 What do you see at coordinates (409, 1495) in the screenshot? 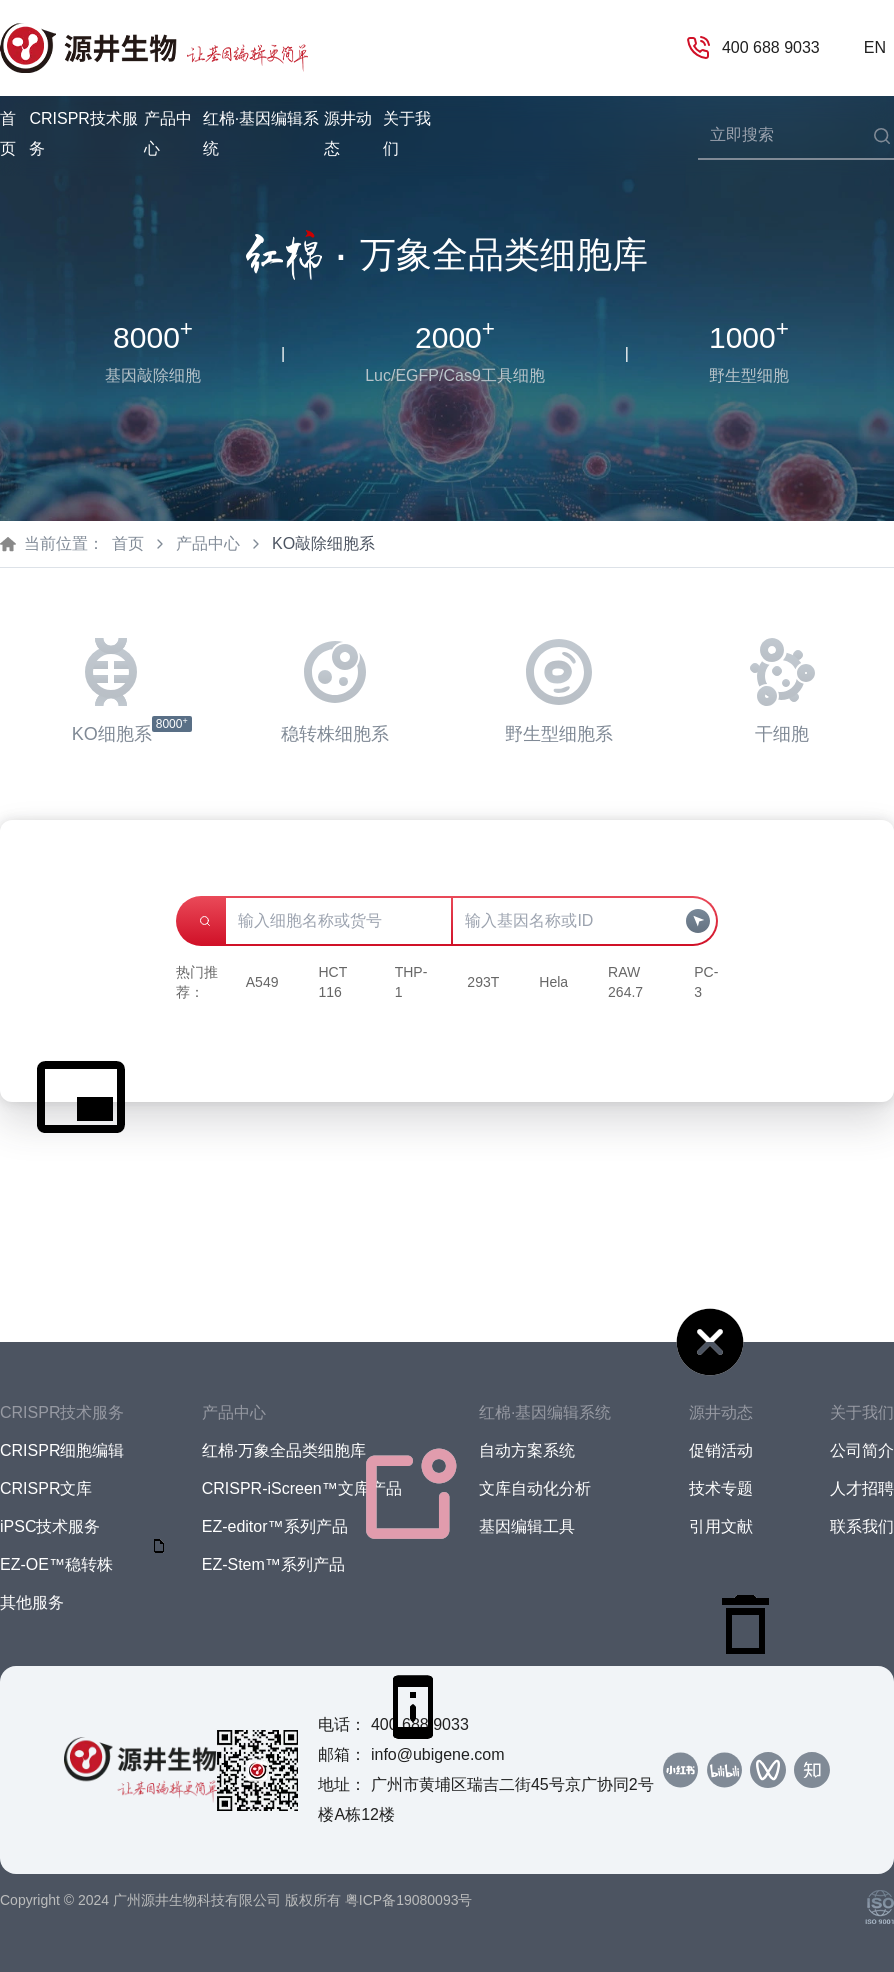
I see `view notifications` at bounding box center [409, 1495].